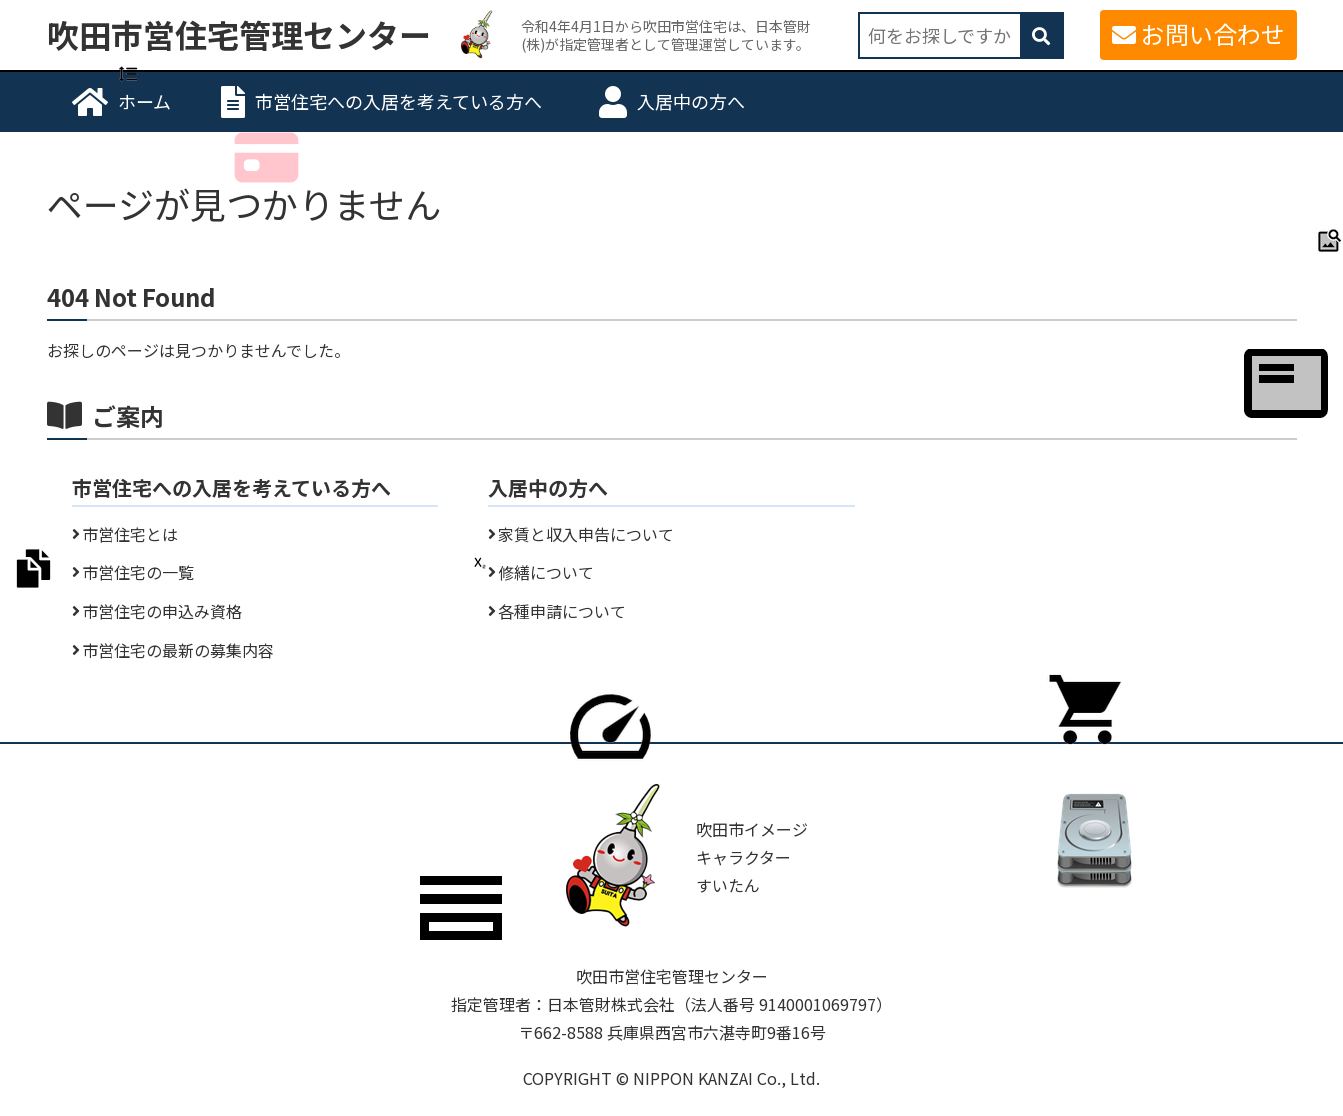 This screenshot has width=1343, height=1116. I want to click on split view horizontally, so click(461, 908).